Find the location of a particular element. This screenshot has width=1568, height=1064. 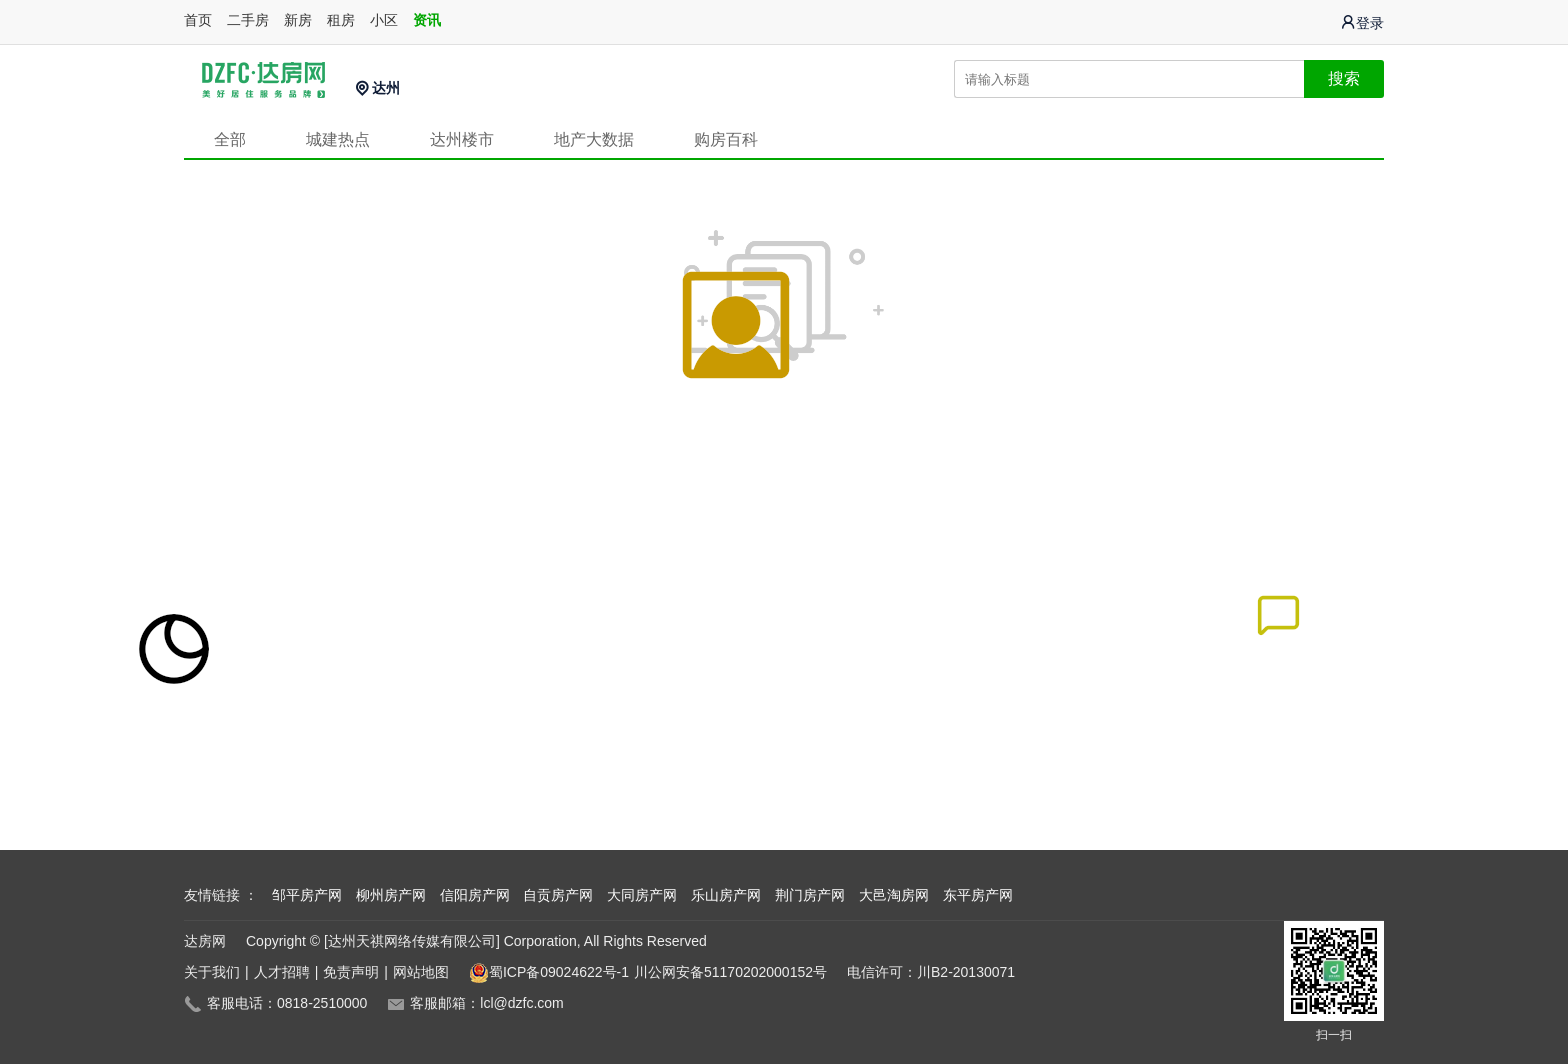

view user profile is located at coordinates (736, 325).